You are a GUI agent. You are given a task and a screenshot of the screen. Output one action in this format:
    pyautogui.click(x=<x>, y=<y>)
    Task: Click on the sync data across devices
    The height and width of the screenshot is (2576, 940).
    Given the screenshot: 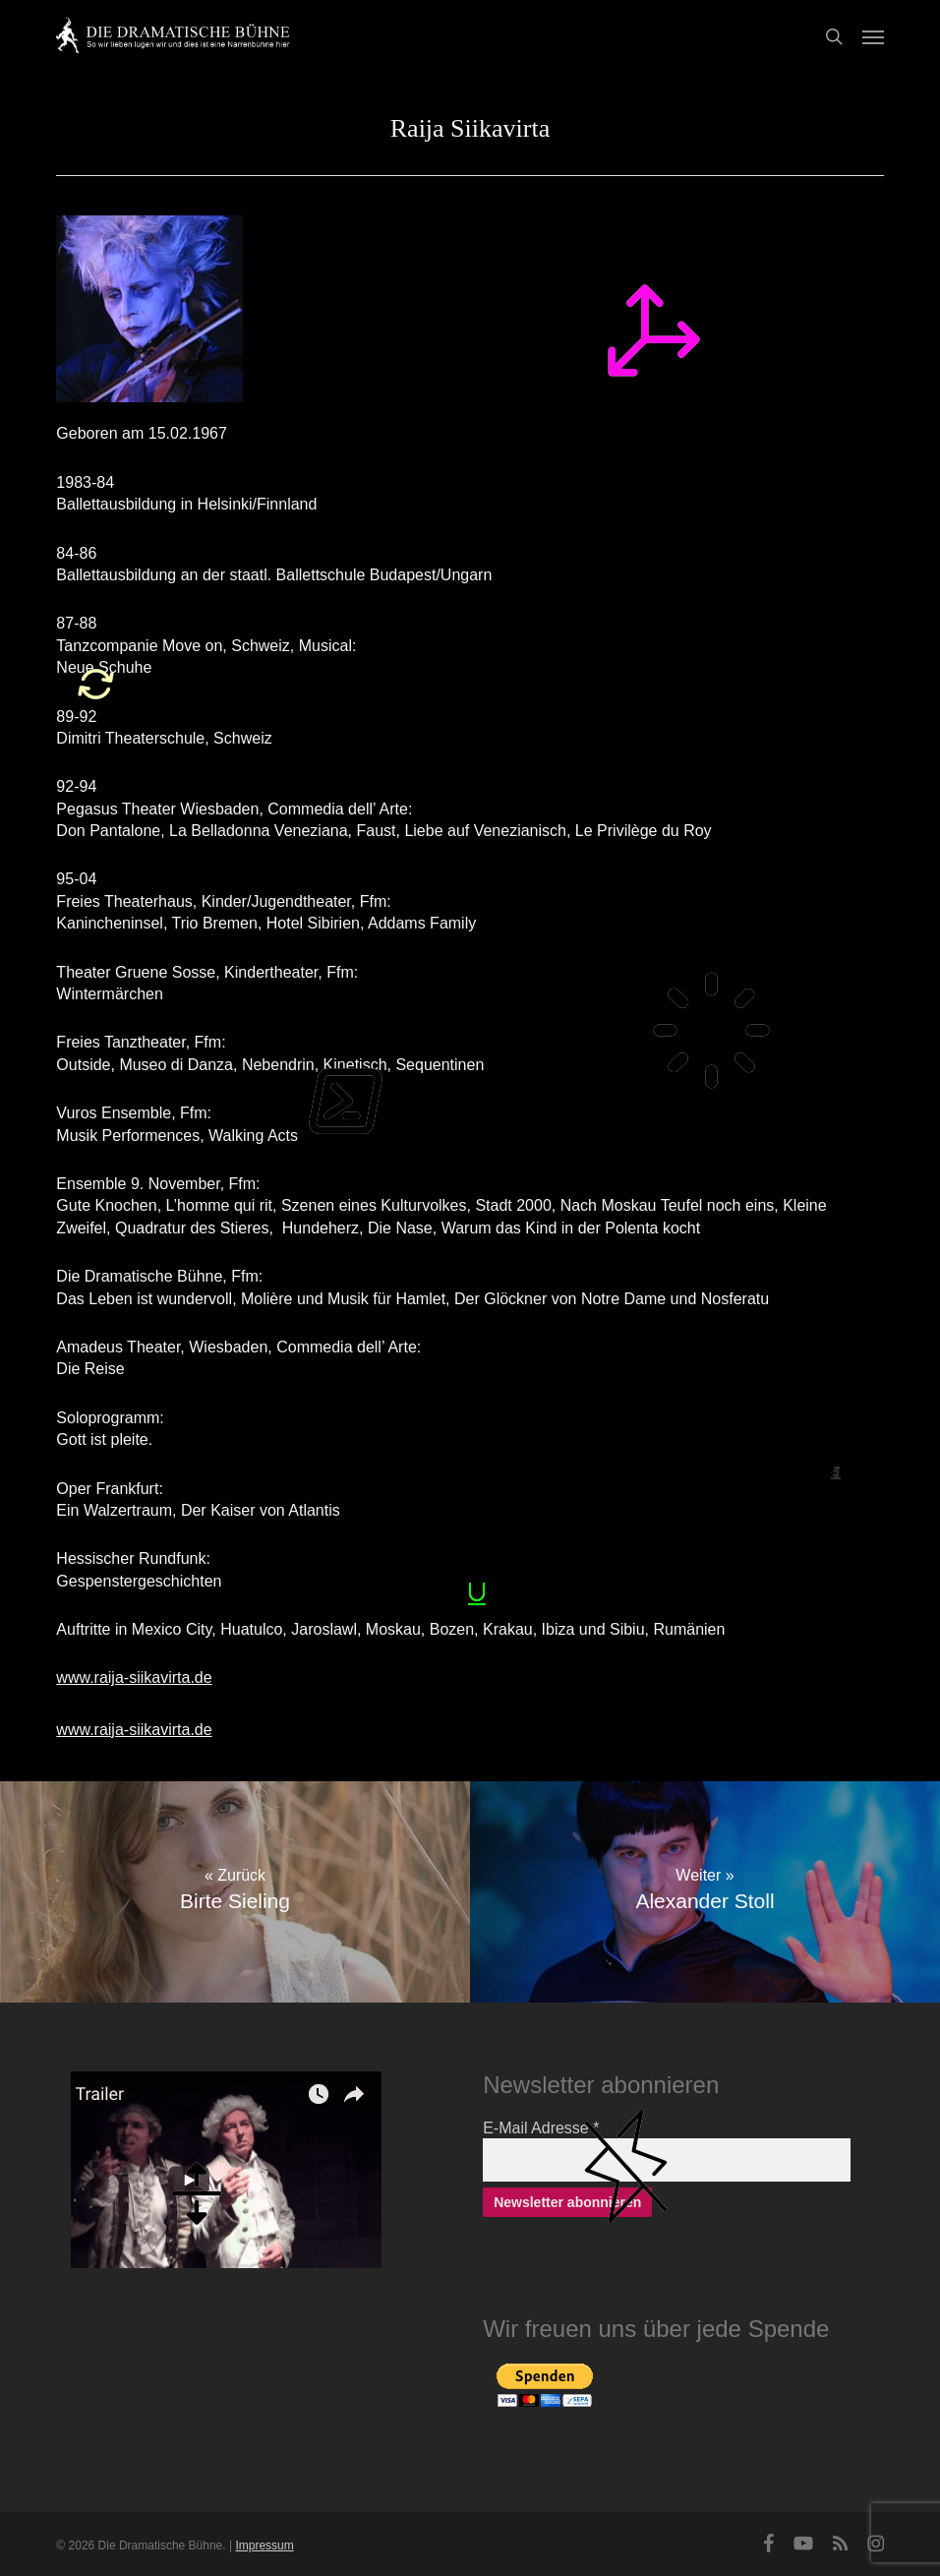 What is the action you would take?
    pyautogui.click(x=95, y=684)
    